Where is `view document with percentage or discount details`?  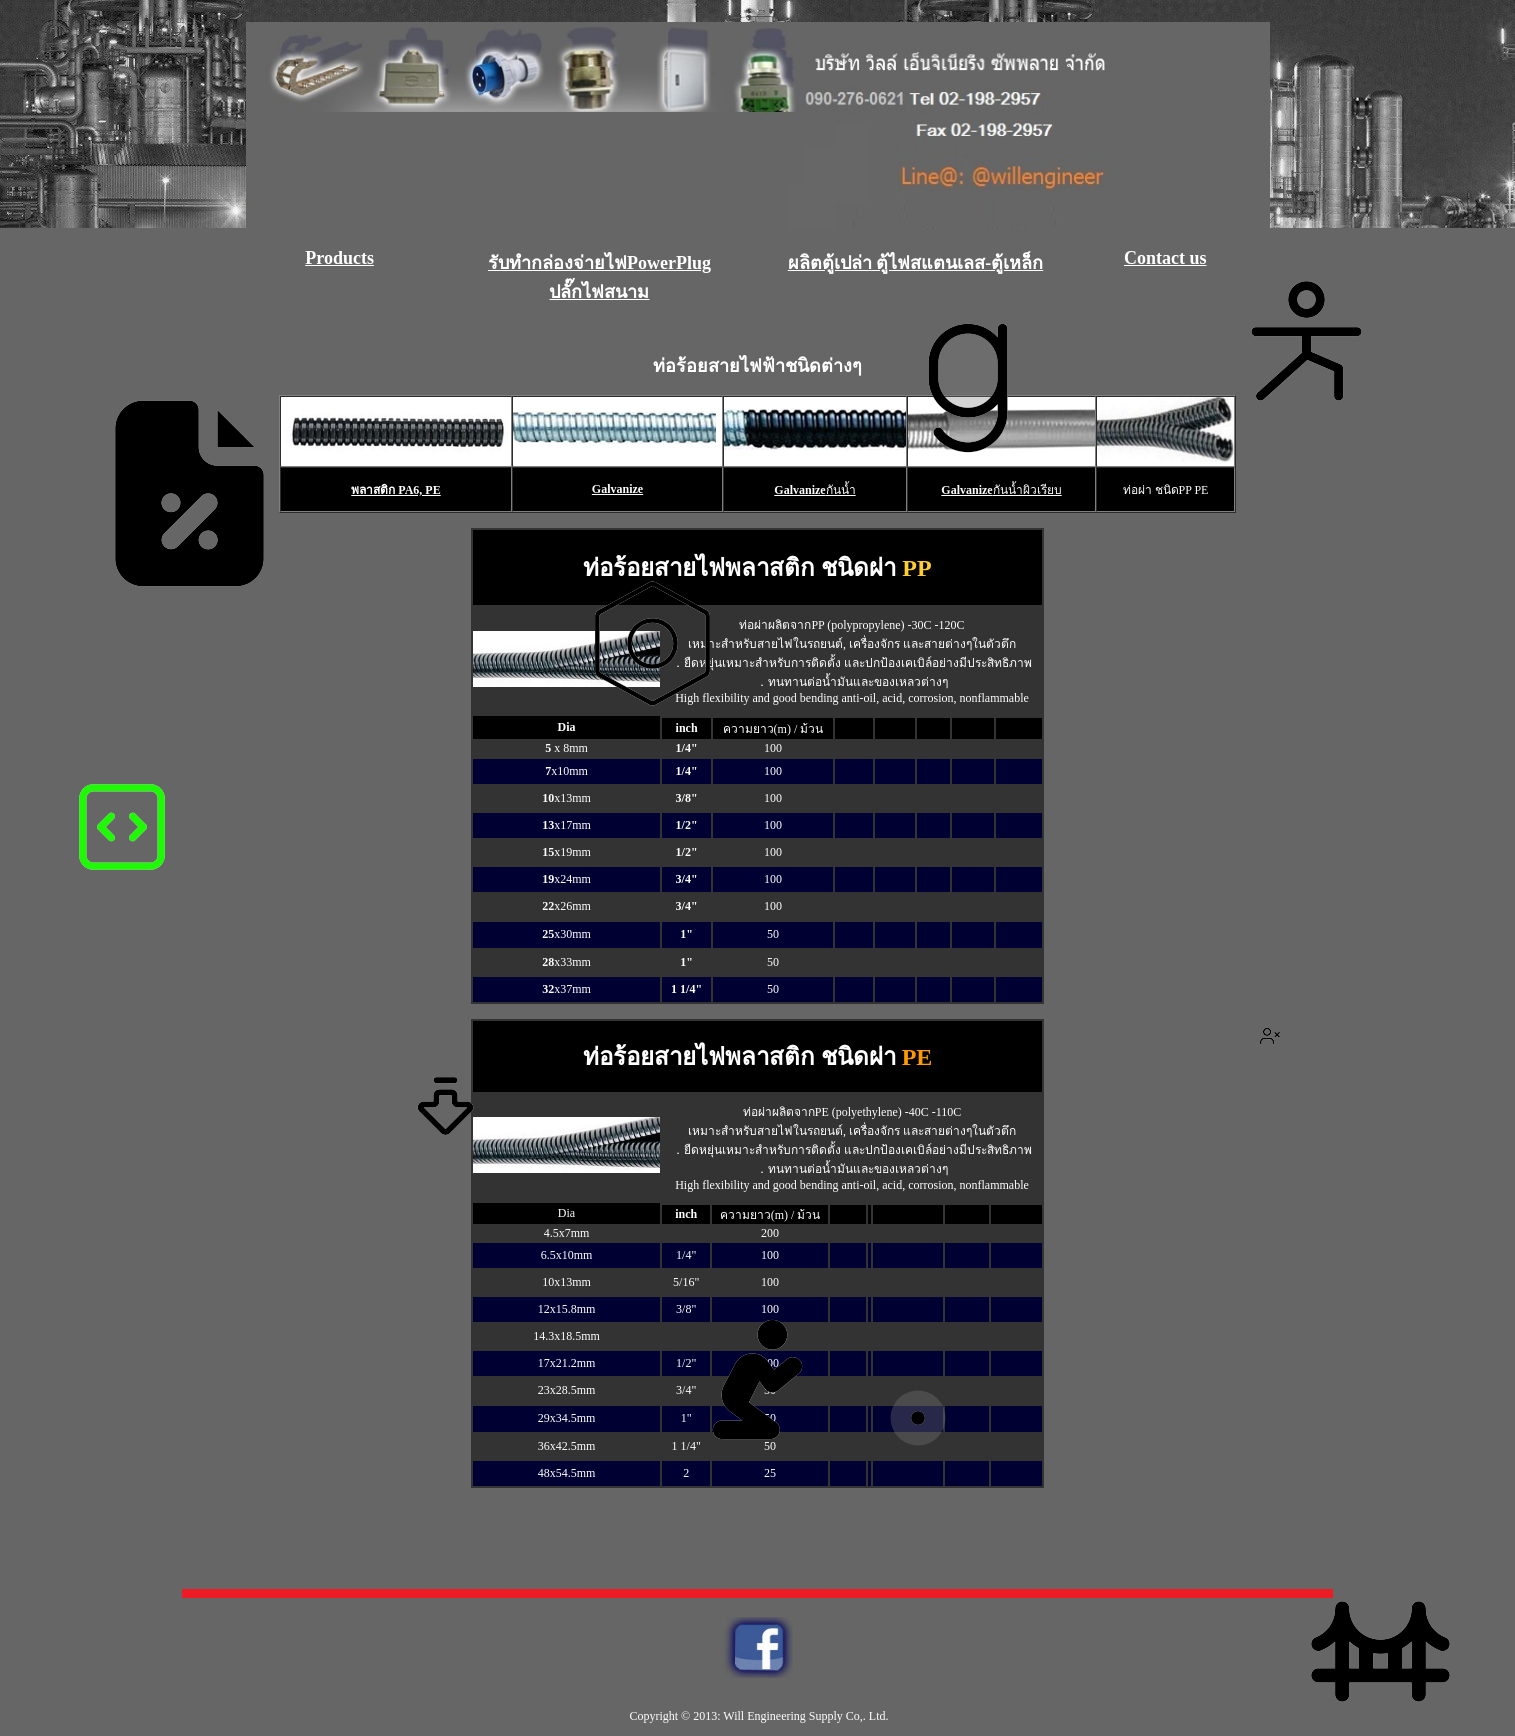 view document with percentage or discount details is located at coordinates (189, 493).